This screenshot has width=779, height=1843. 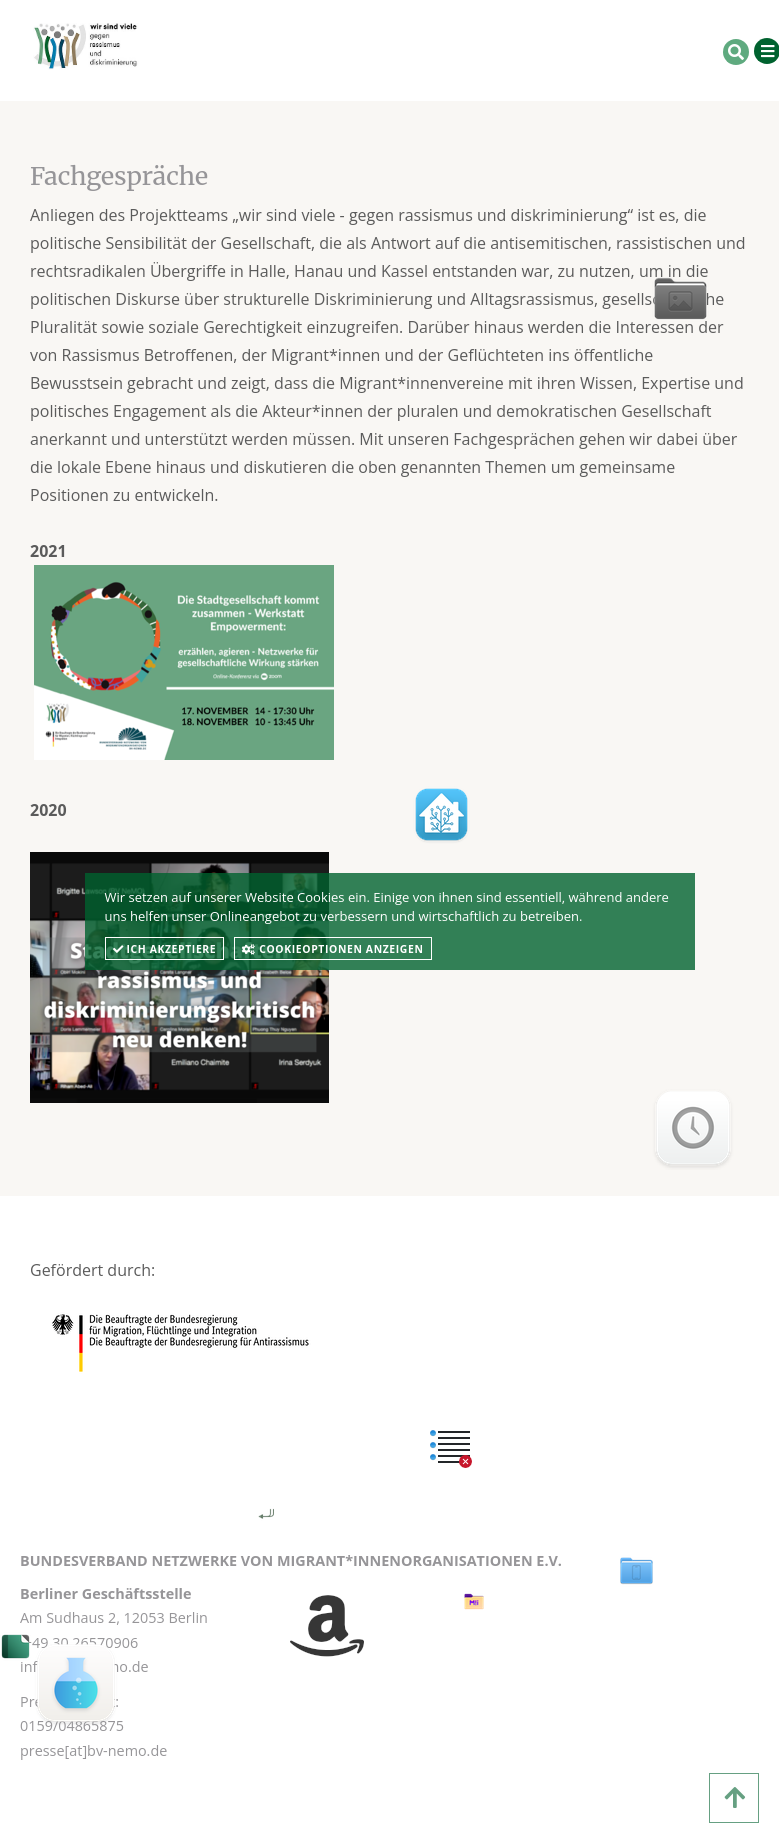 What do you see at coordinates (474, 1602) in the screenshot?
I see `open wondershare filmii video projects folder` at bounding box center [474, 1602].